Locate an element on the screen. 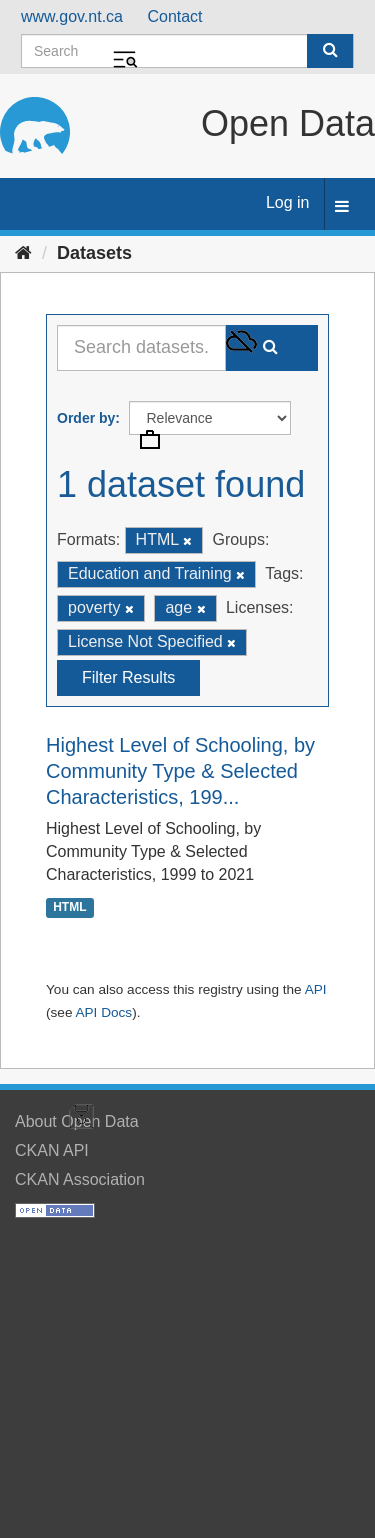 Image resolution: width=375 pixels, height=1538 pixels. search within a list or document is located at coordinates (124, 59).